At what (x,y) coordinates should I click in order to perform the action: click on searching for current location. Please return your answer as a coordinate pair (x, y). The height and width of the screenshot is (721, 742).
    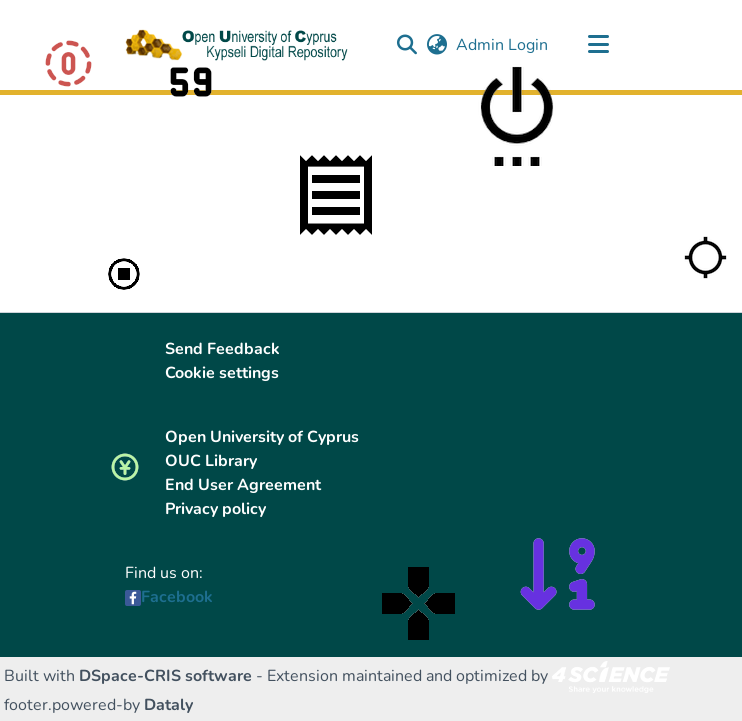
    Looking at the image, I should click on (705, 257).